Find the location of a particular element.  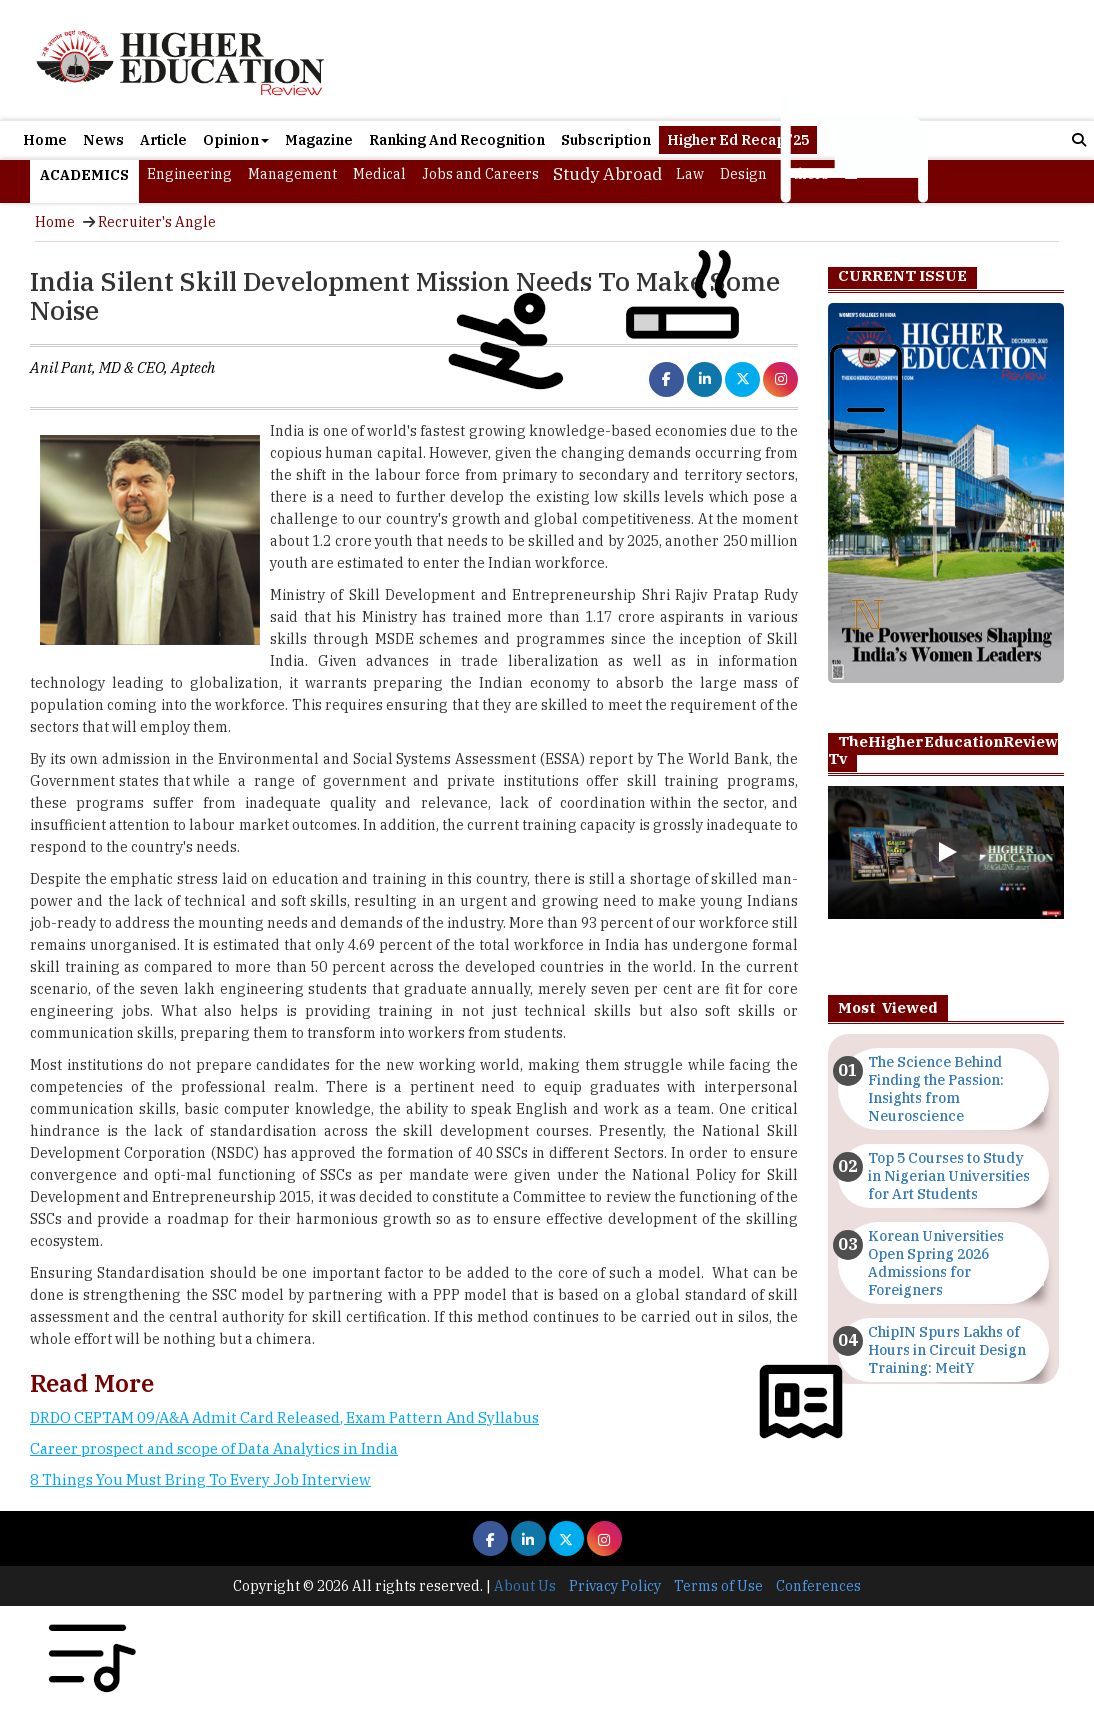

access skiing or winter sports activities is located at coordinates (506, 342).